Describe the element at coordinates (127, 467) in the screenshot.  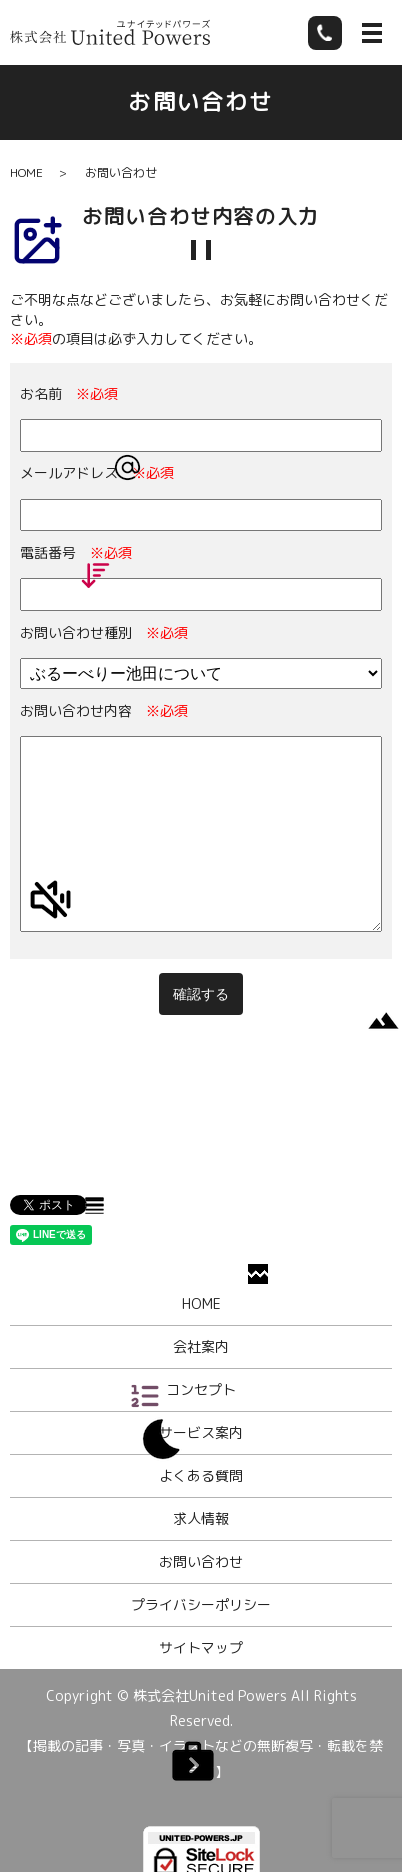
I see `enter an email address` at that location.